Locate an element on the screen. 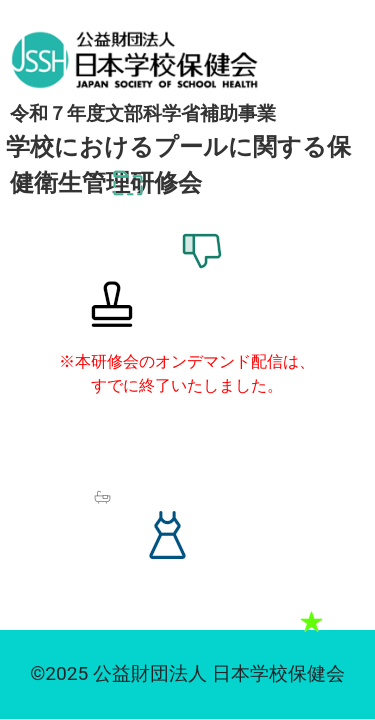 Image resolution: width=375 pixels, height=720 pixels. apply a stamp or seal to a document is located at coordinates (112, 305).